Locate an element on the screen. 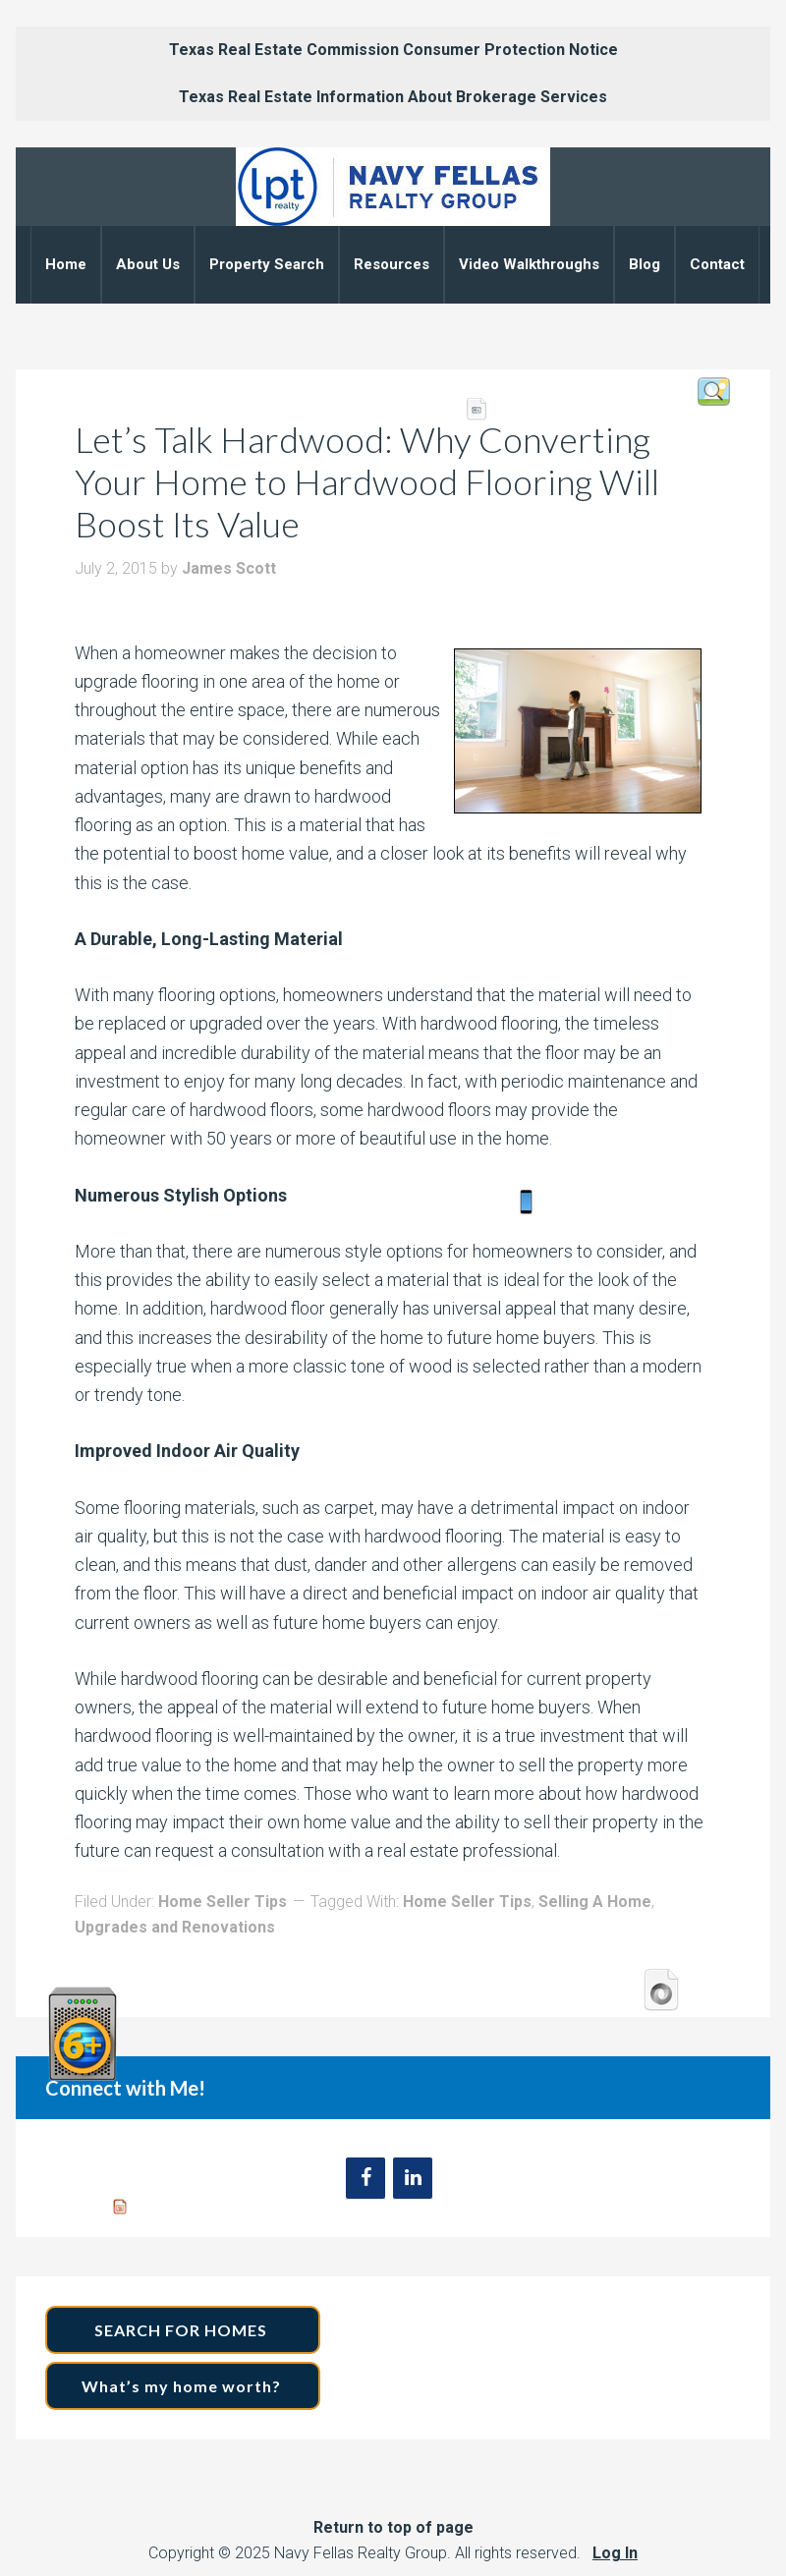 The height and width of the screenshot is (2576, 786). json file type indicator is located at coordinates (661, 1989).